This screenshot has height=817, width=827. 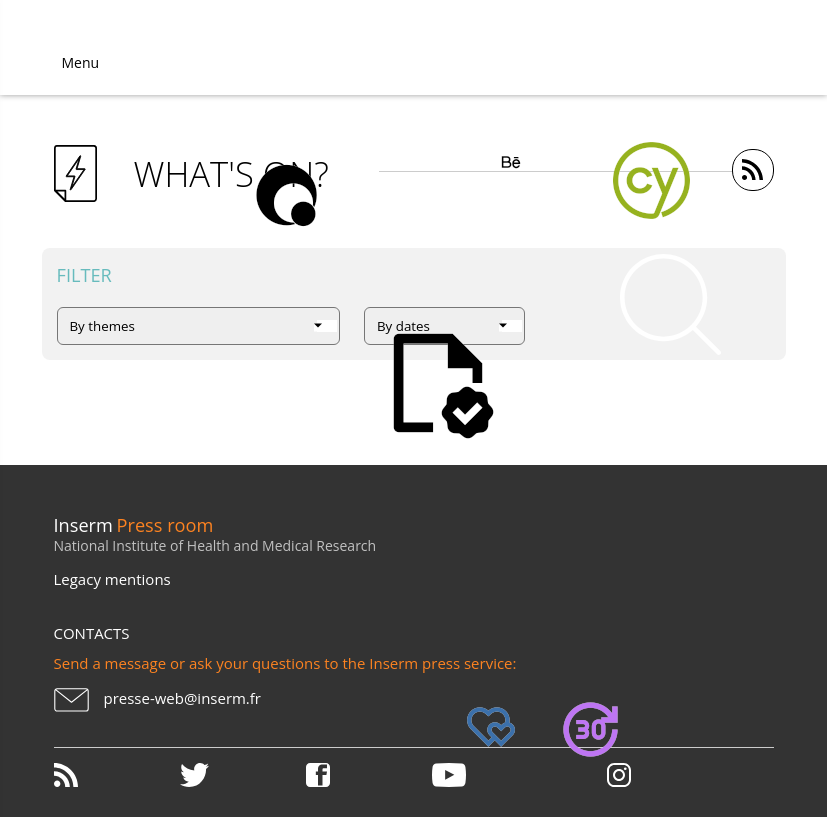 I want to click on cypress testing framework logo, so click(x=651, y=180).